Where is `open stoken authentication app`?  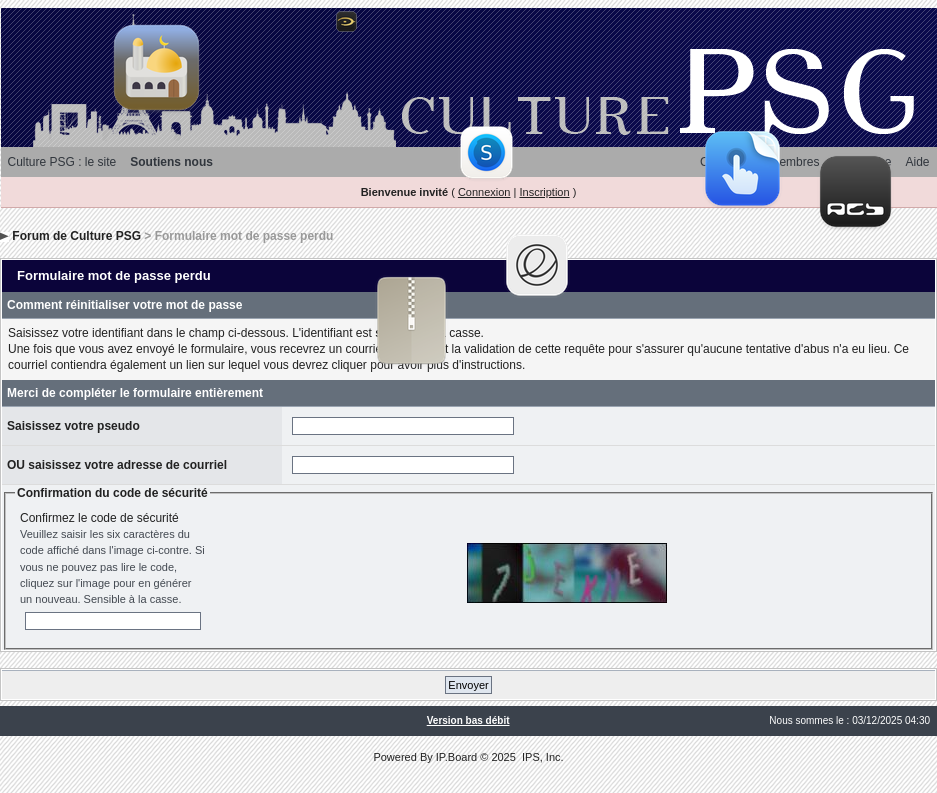
open stoken authentication app is located at coordinates (486, 152).